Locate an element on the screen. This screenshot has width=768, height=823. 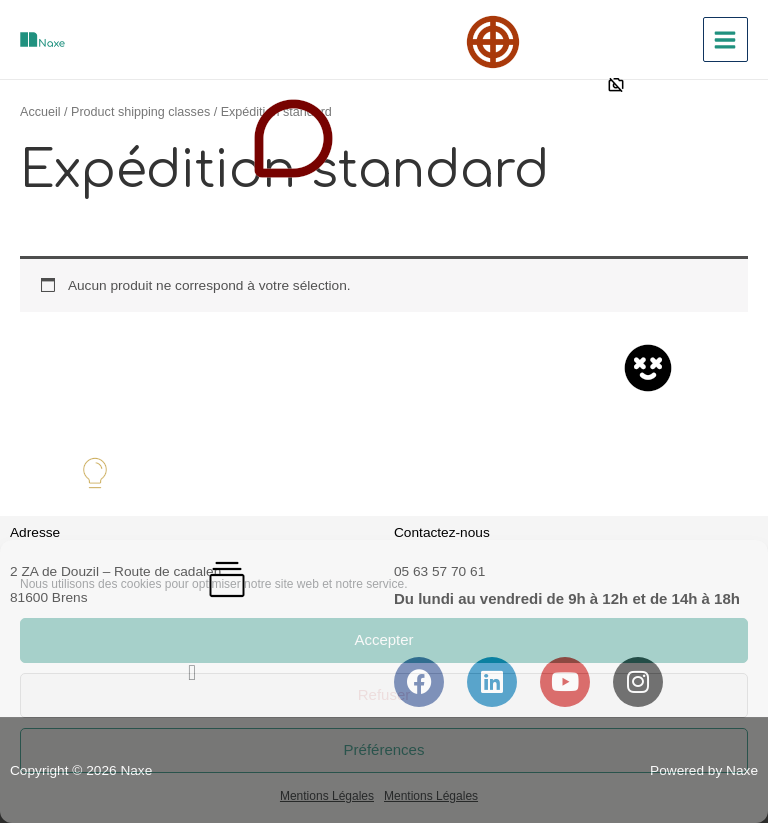
camera access is disabled is located at coordinates (616, 85).